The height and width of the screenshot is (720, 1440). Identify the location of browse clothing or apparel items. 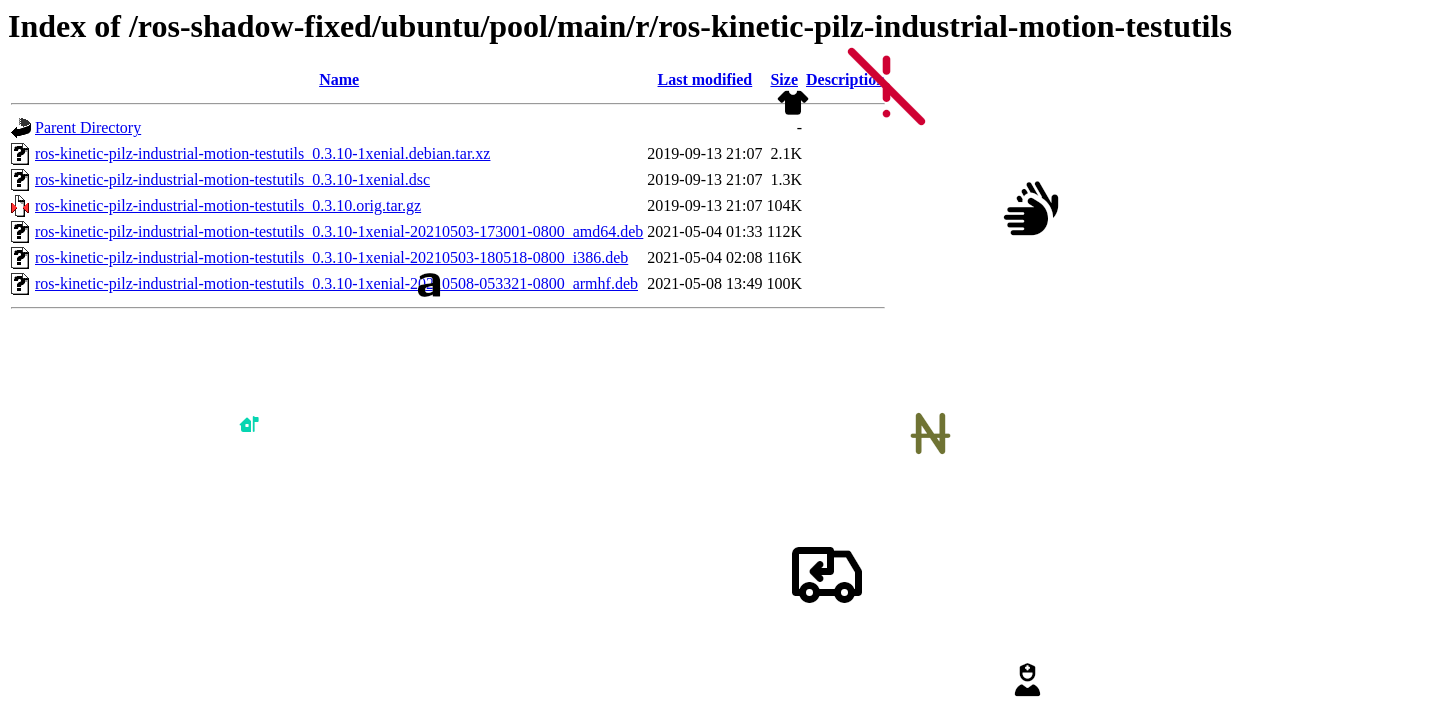
(793, 102).